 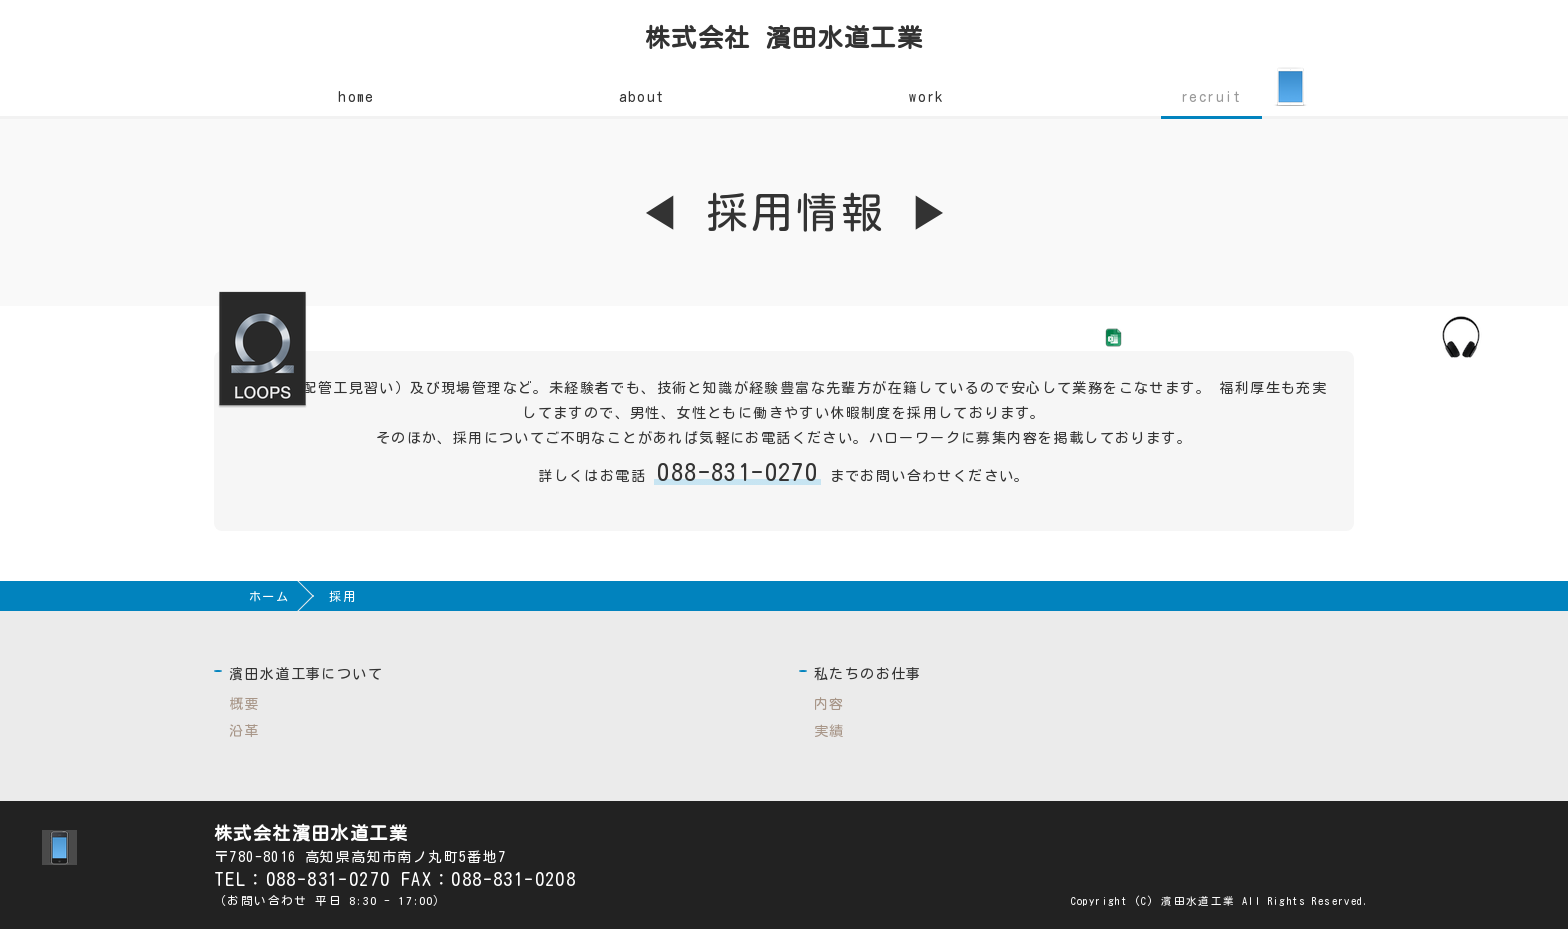 I want to click on connect bluetooth headphones, so click(x=1461, y=337).